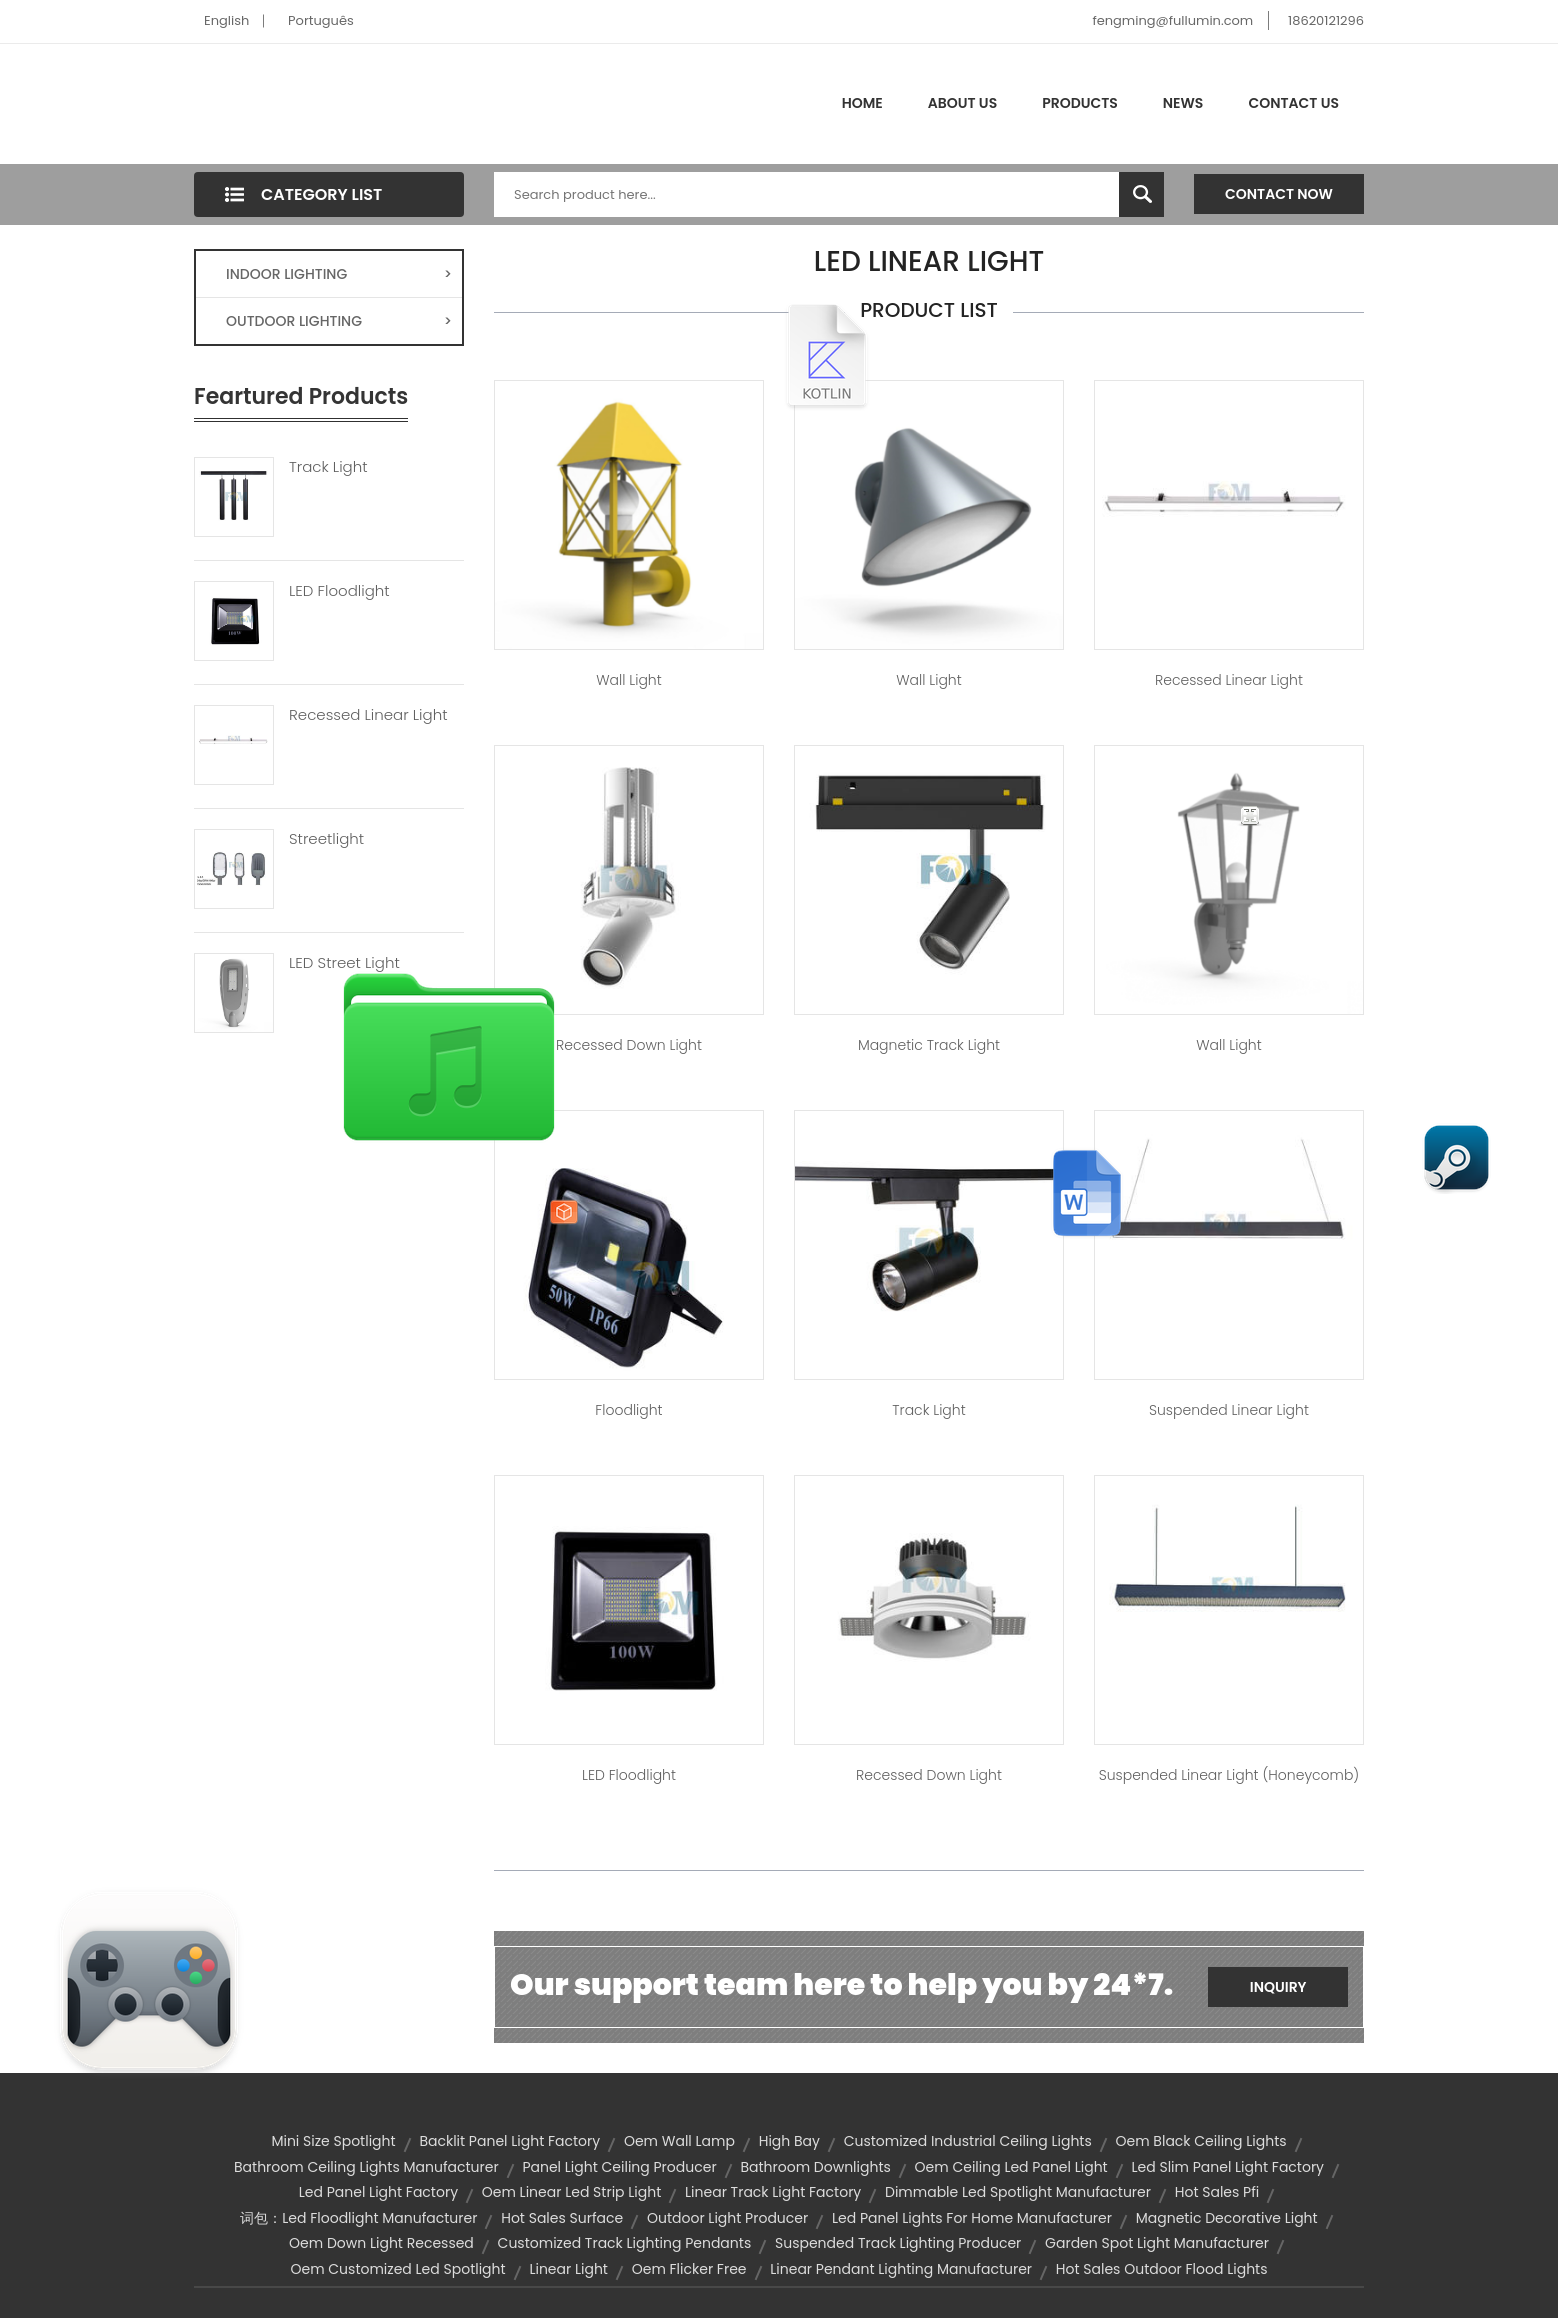  I want to click on a binary STL 3D model file, so click(564, 1211).